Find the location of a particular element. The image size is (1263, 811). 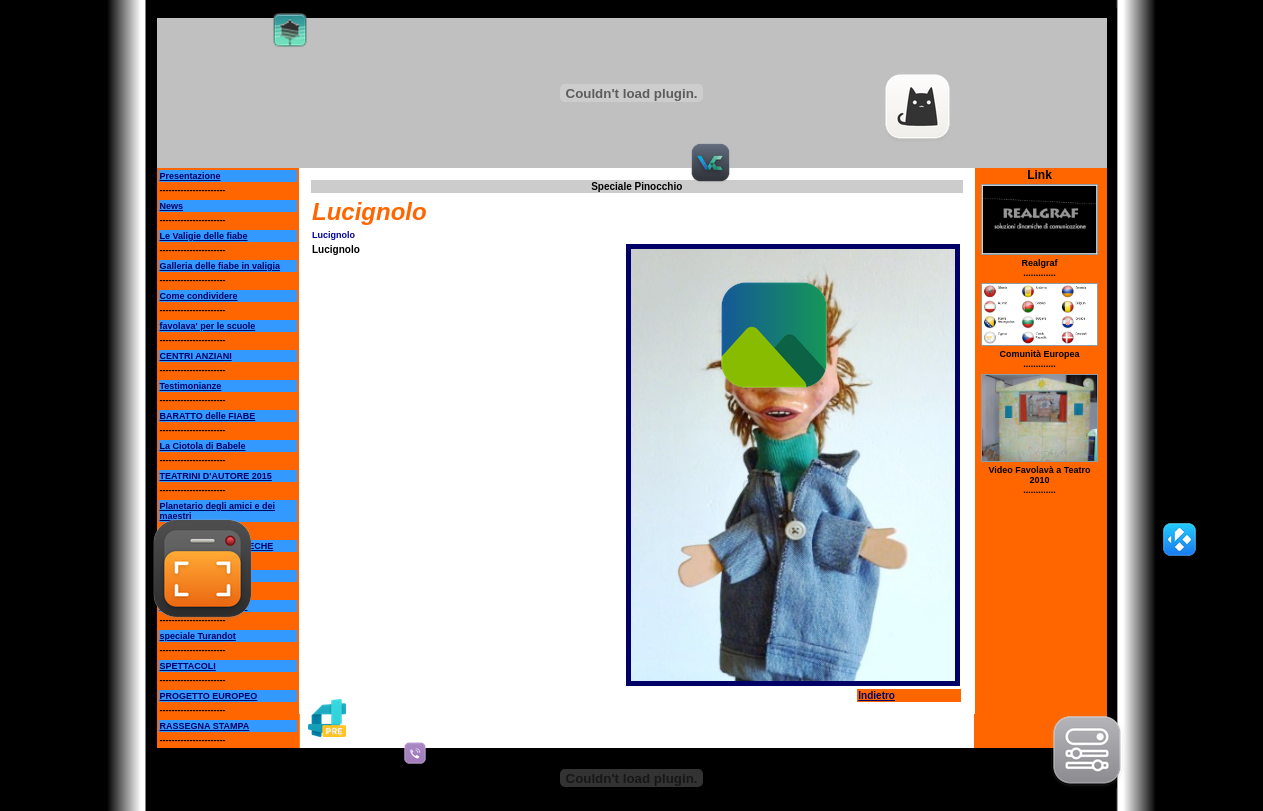

open visual blend preview application is located at coordinates (327, 718).